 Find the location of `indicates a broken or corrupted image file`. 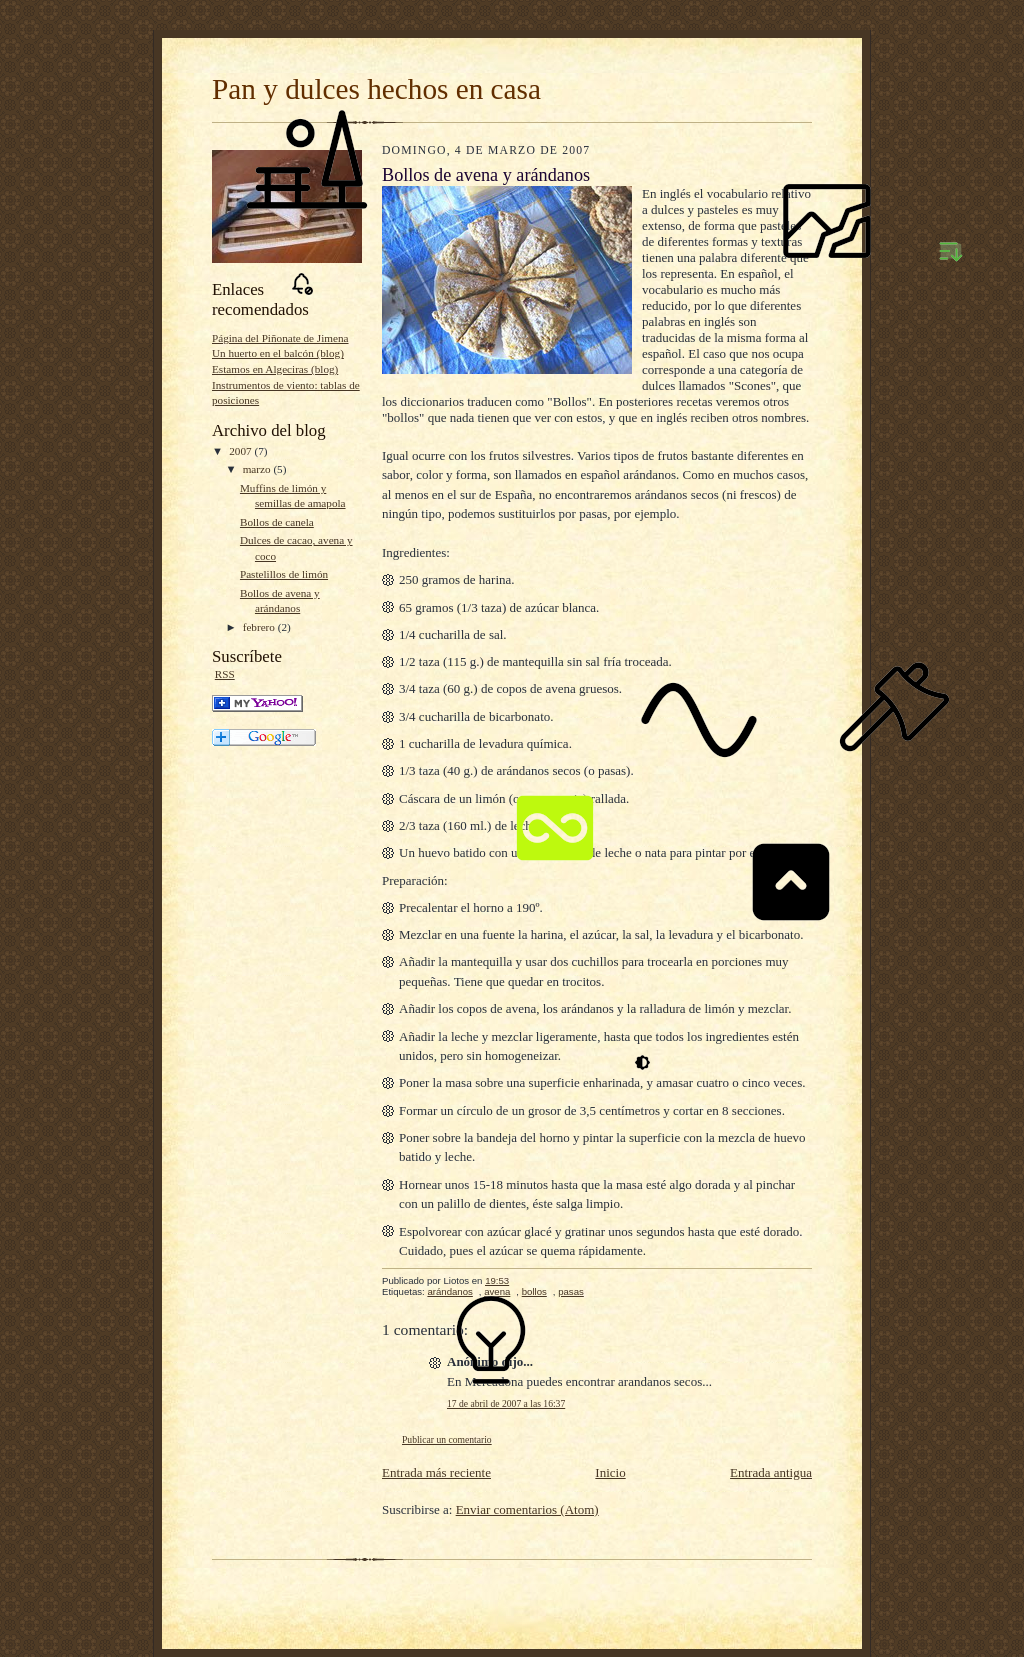

indicates a broken or corrupted image file is located at coordinates (827, 221).